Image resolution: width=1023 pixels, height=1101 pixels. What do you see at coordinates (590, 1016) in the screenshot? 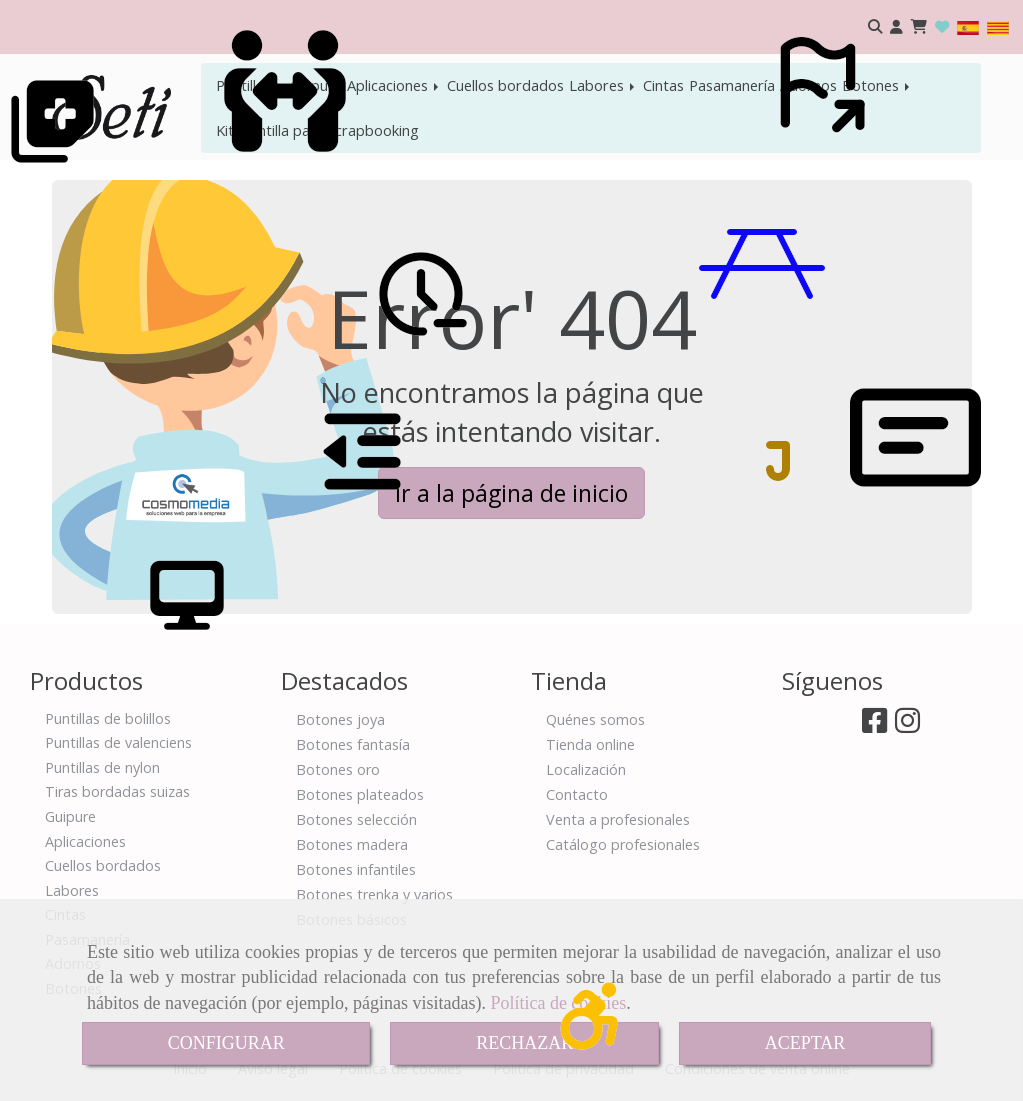
I see `indicates wheelchair accessible route or facility` at bounding box center [590, 1016].